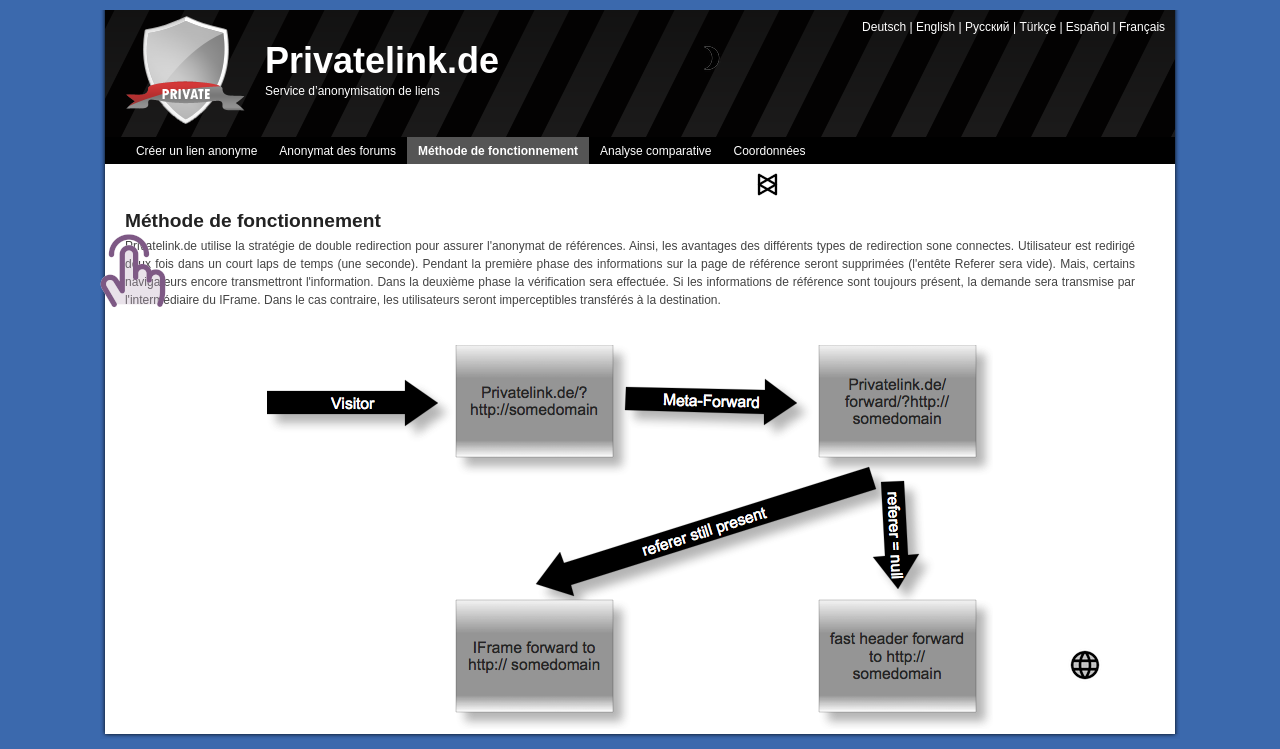 This screenshot has width=1280, height=749. Describe the element at coordinates (711, 58) in the screenshot. I see `toggle dark mode or night theme` at that location.